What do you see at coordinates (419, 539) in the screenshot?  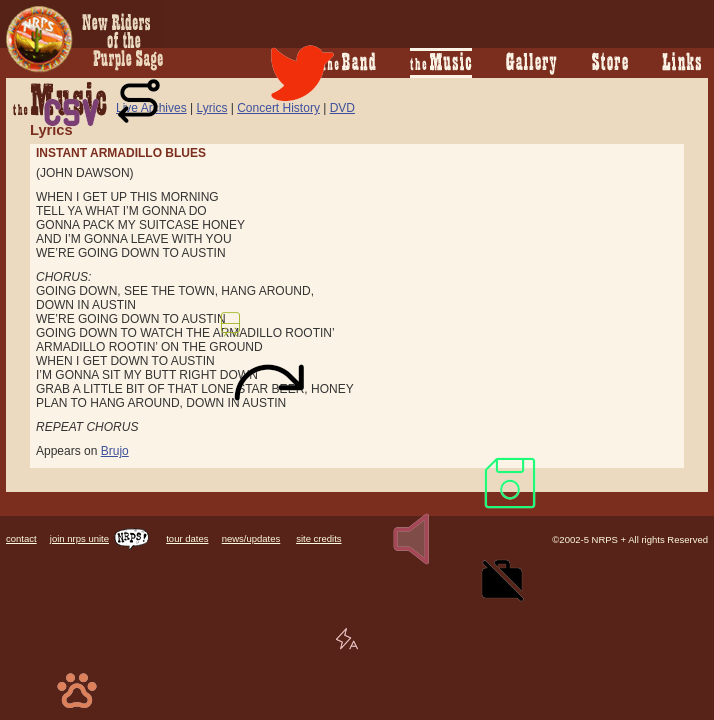 I see `speaker with no volume or sound output` at bounding box center [419, 539].